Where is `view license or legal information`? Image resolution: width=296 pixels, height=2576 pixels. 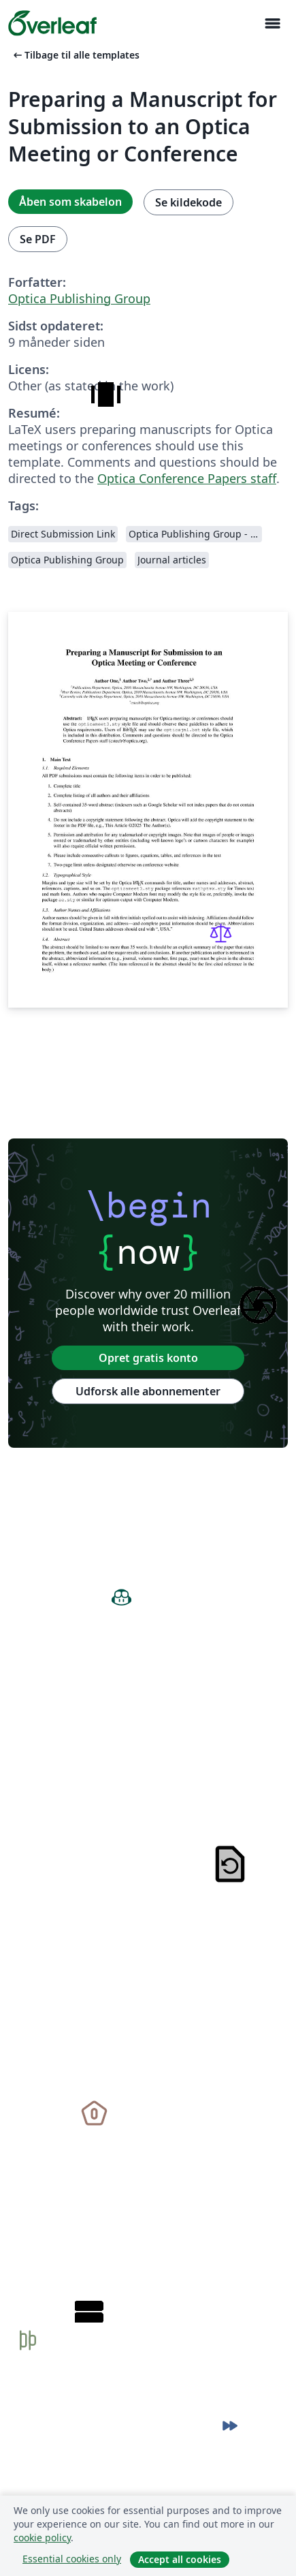 view license or legal information is located at coordinates (220, 933).